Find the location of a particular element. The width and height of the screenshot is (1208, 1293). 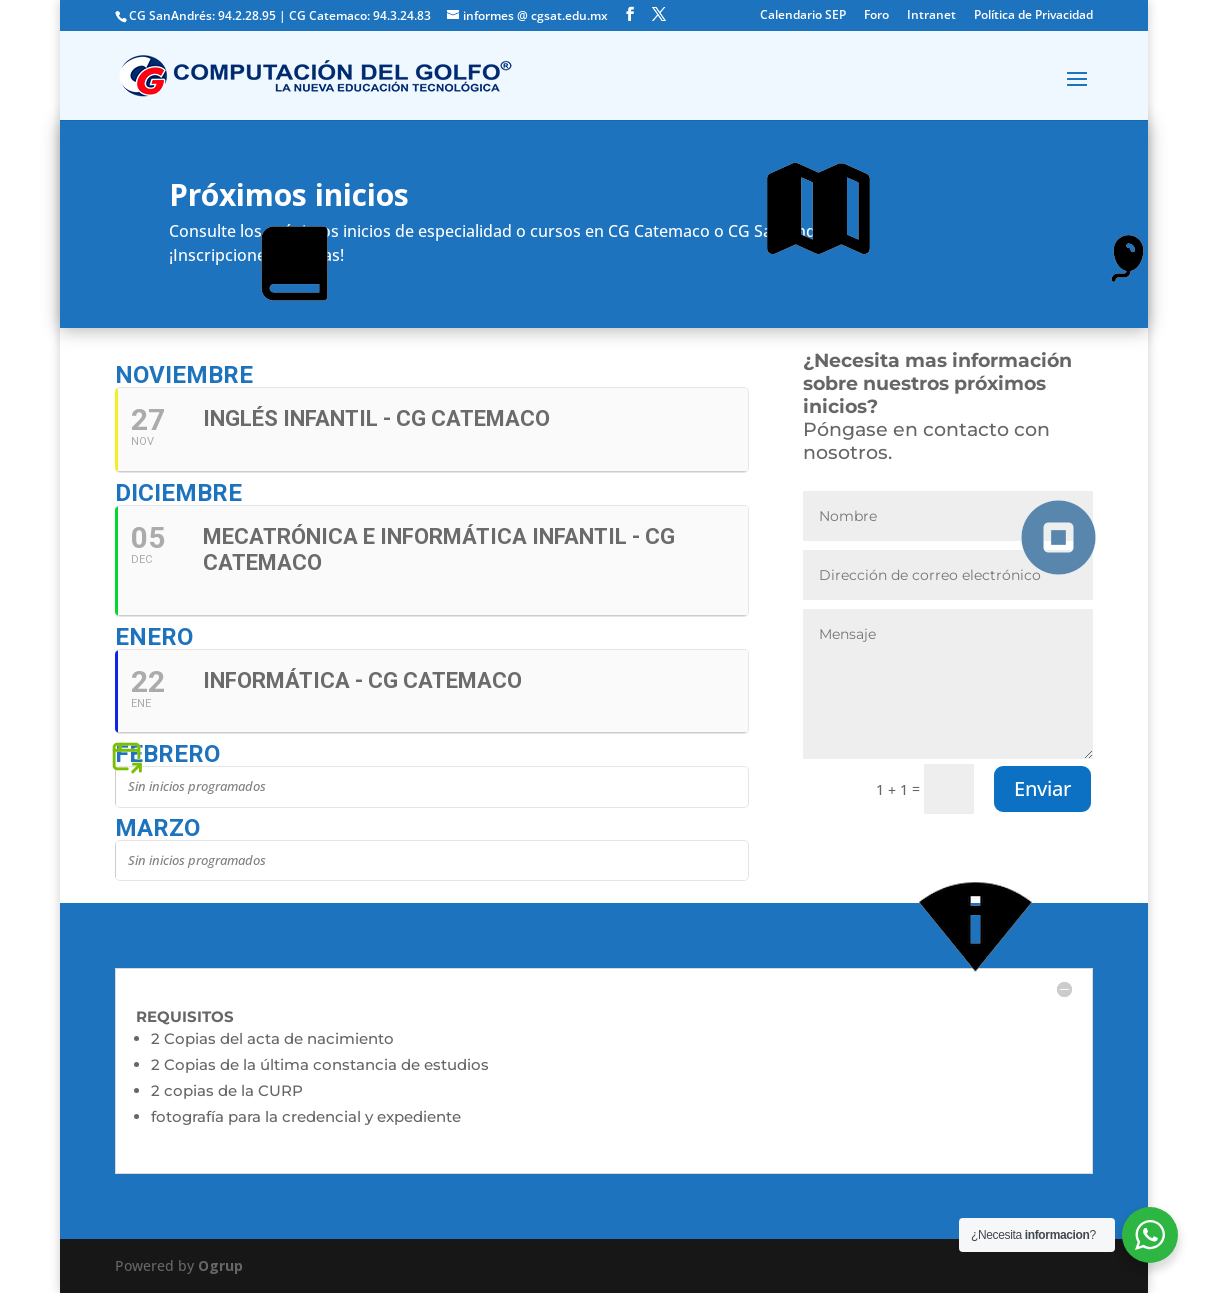

celebrate a milestone or achievement is located at coordinates (1128, 258).